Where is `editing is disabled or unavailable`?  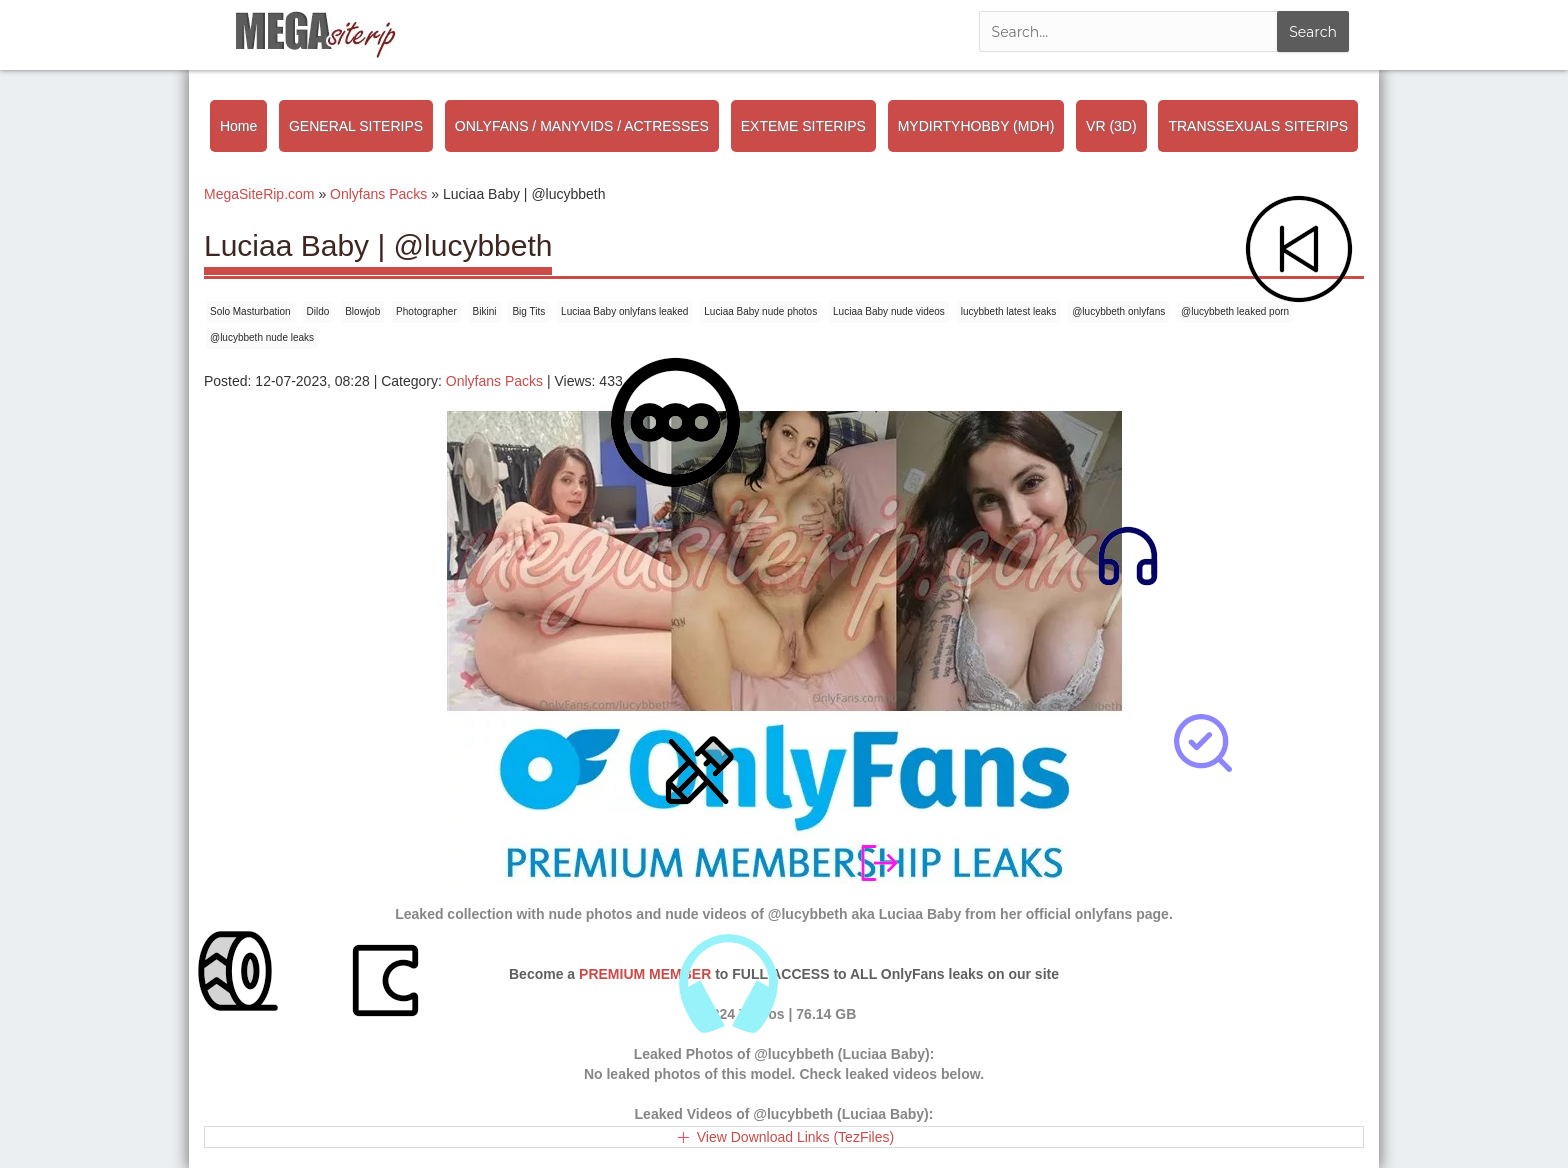
editing is disabled or unavailable is located at coordinates (698, 771).